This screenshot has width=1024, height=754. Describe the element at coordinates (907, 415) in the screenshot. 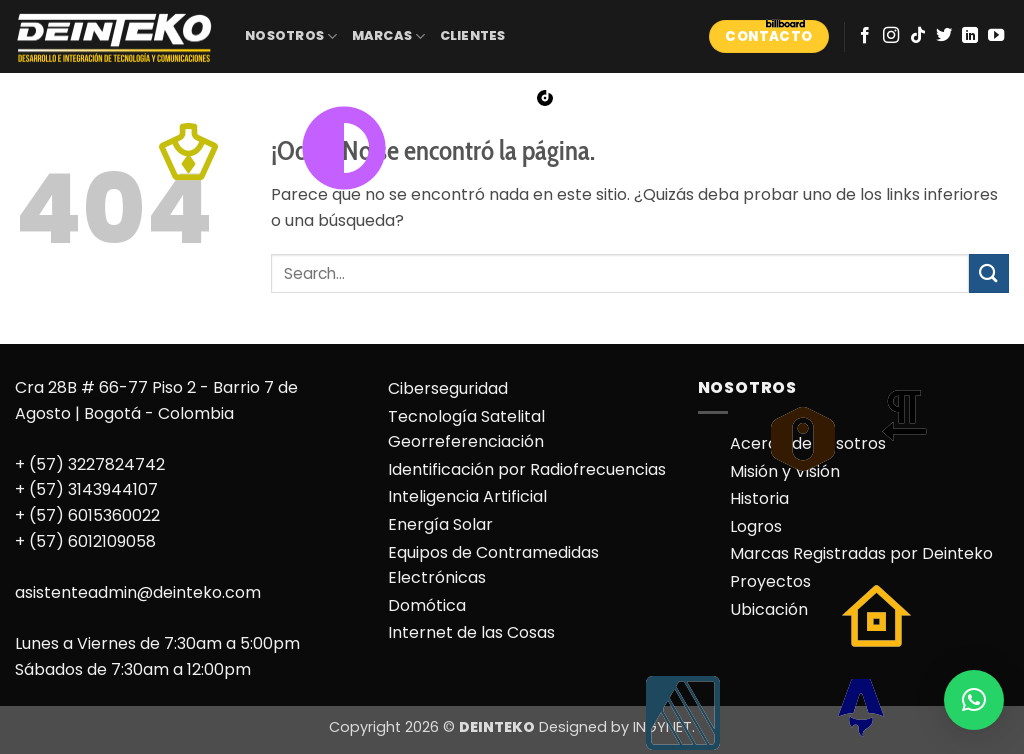

I see `switch text direction to right-to-left` at that location.